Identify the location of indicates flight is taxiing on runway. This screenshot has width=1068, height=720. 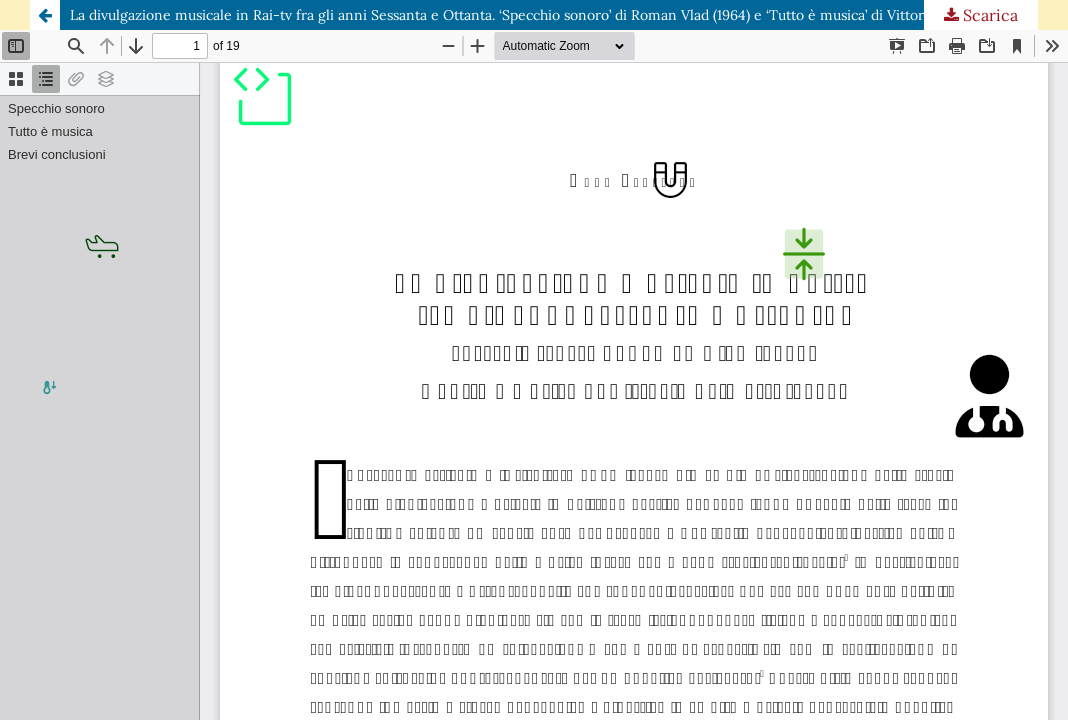
(102, 246).